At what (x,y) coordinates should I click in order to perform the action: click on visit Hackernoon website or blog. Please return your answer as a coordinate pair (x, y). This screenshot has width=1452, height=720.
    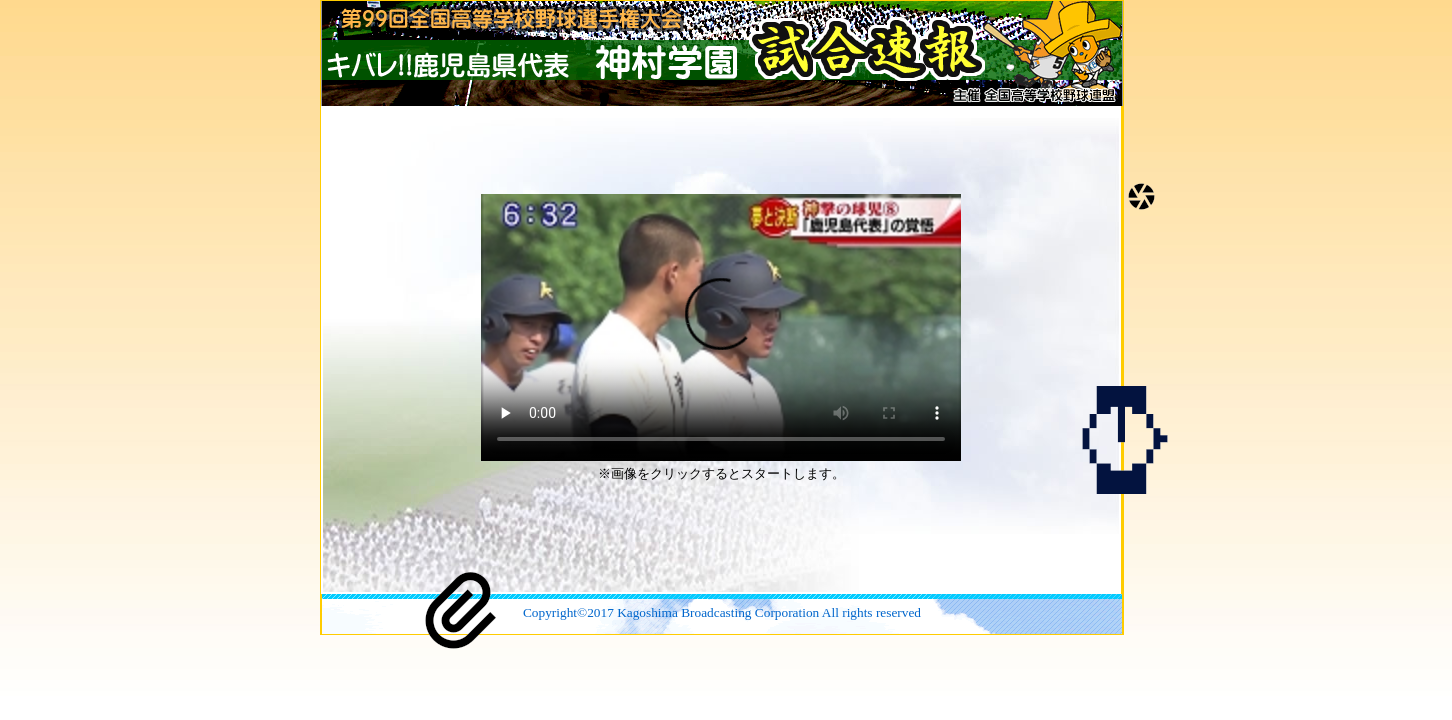
    Looking at the image, I should click on (1125, 440).